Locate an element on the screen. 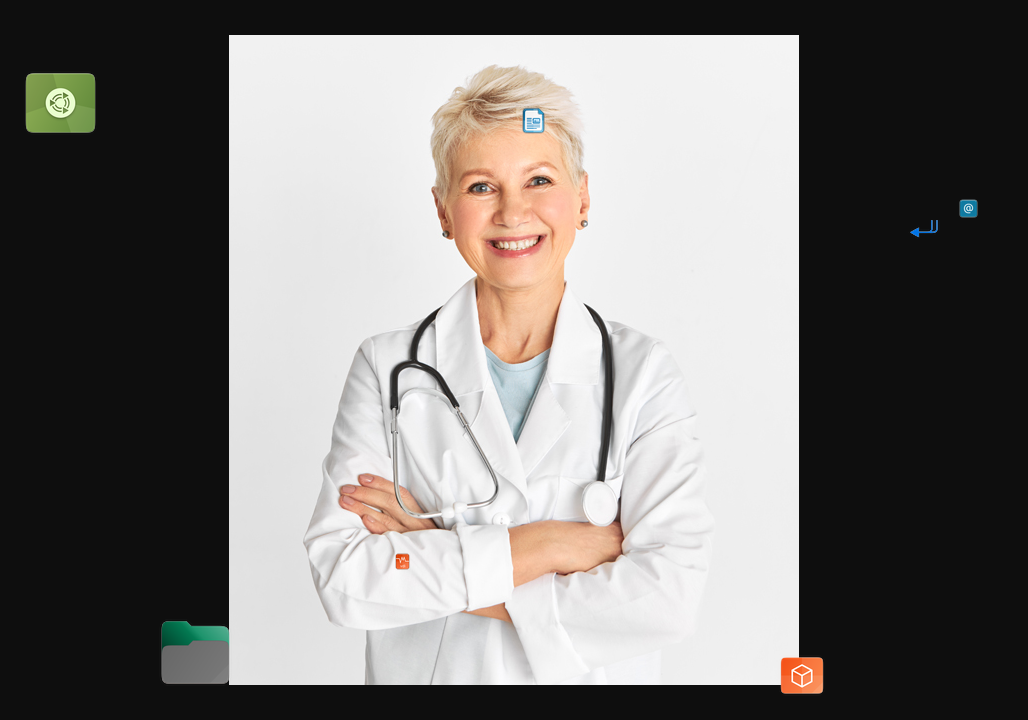  libreoffice writer text template file is located at coordinates (533, 120).